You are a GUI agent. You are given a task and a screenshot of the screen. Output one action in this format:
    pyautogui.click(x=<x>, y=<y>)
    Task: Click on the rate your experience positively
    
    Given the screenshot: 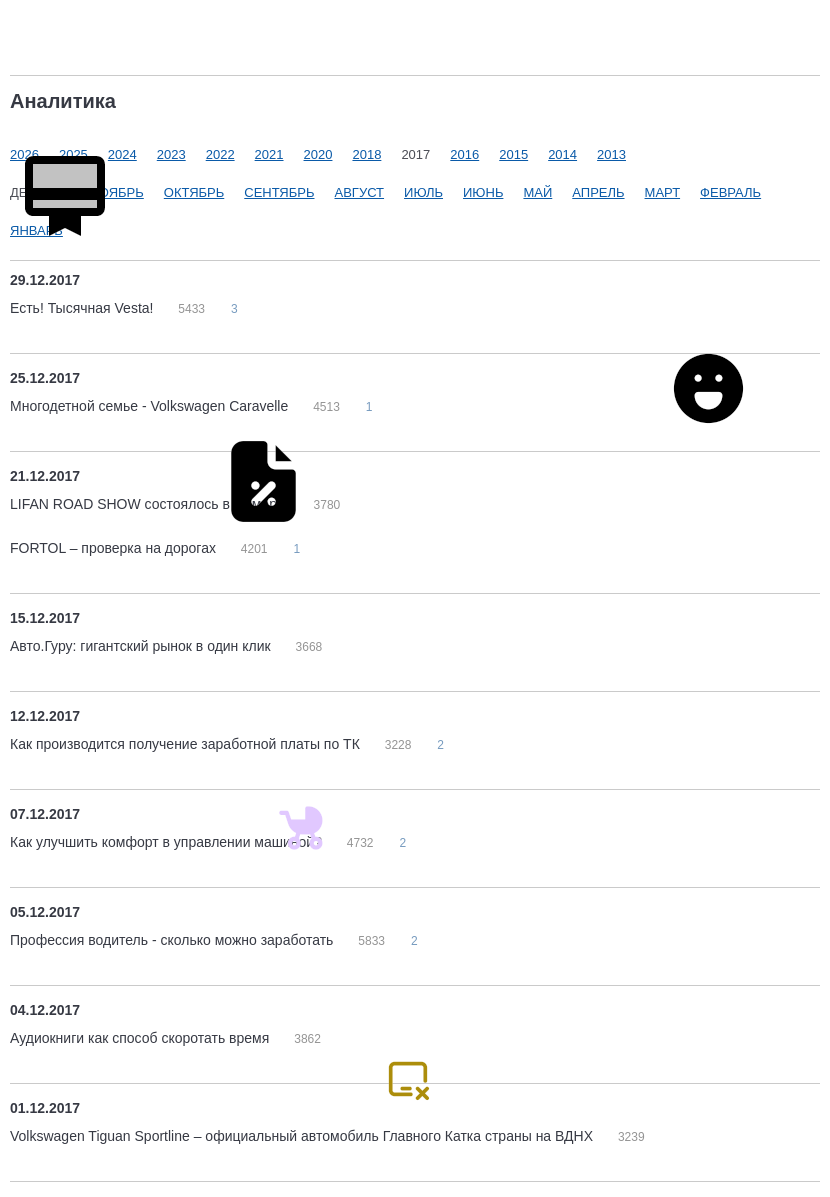 What is the action you would take?
    pyautogui.click(x=708, y=388)
    